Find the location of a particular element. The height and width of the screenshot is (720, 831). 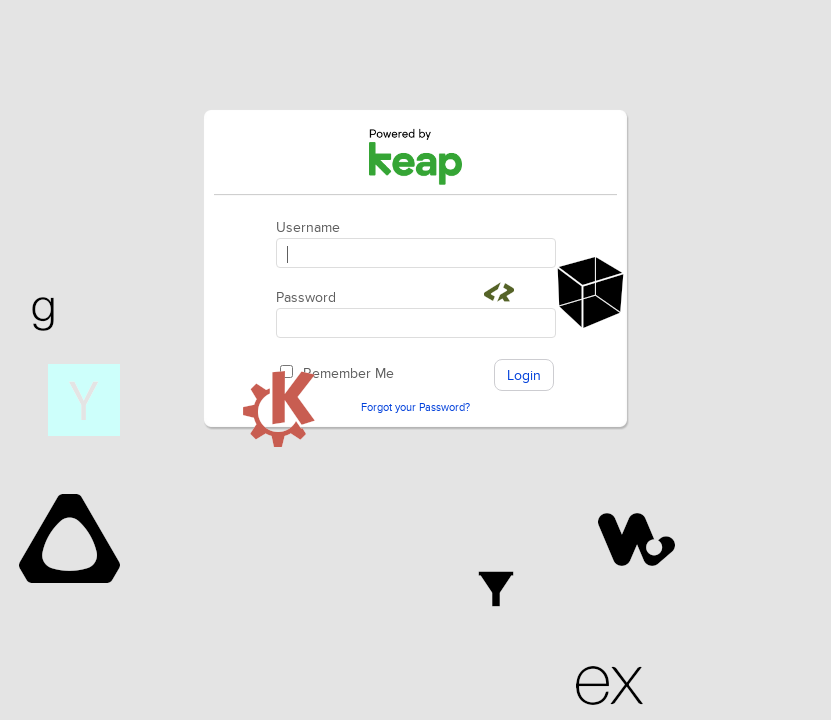

express.js framework logo is located at coordinates (609, 685).